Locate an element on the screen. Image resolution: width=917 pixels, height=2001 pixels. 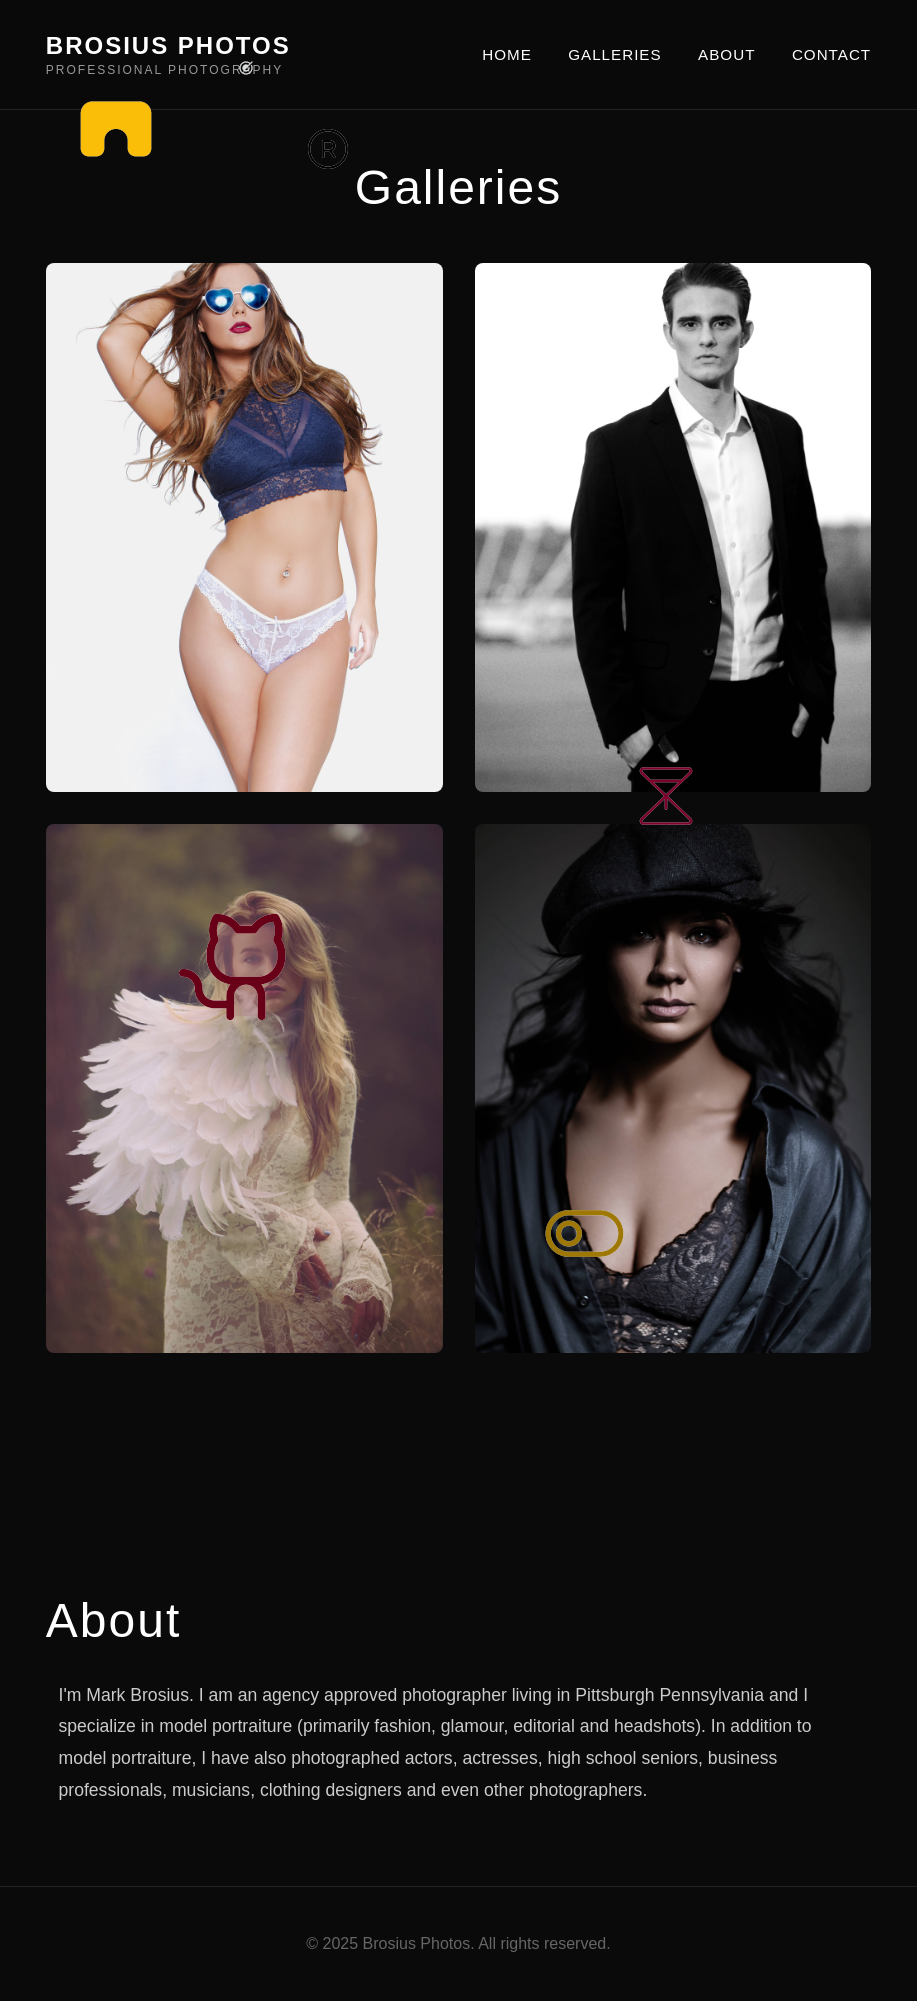
indicates loading or processing in progress is located at coordinates (666, 796).